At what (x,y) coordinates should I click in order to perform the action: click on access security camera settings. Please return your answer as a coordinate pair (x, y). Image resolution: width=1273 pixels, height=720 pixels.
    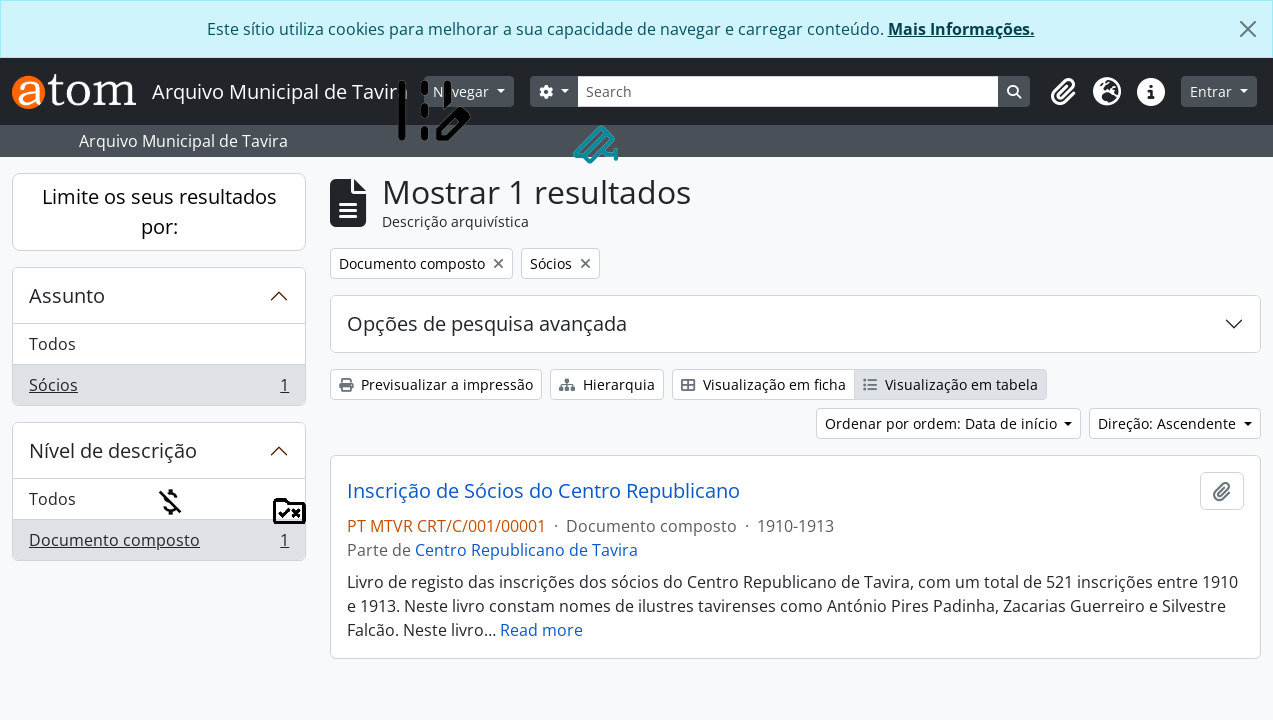
    Looking at the image, I should click on (595, 147).